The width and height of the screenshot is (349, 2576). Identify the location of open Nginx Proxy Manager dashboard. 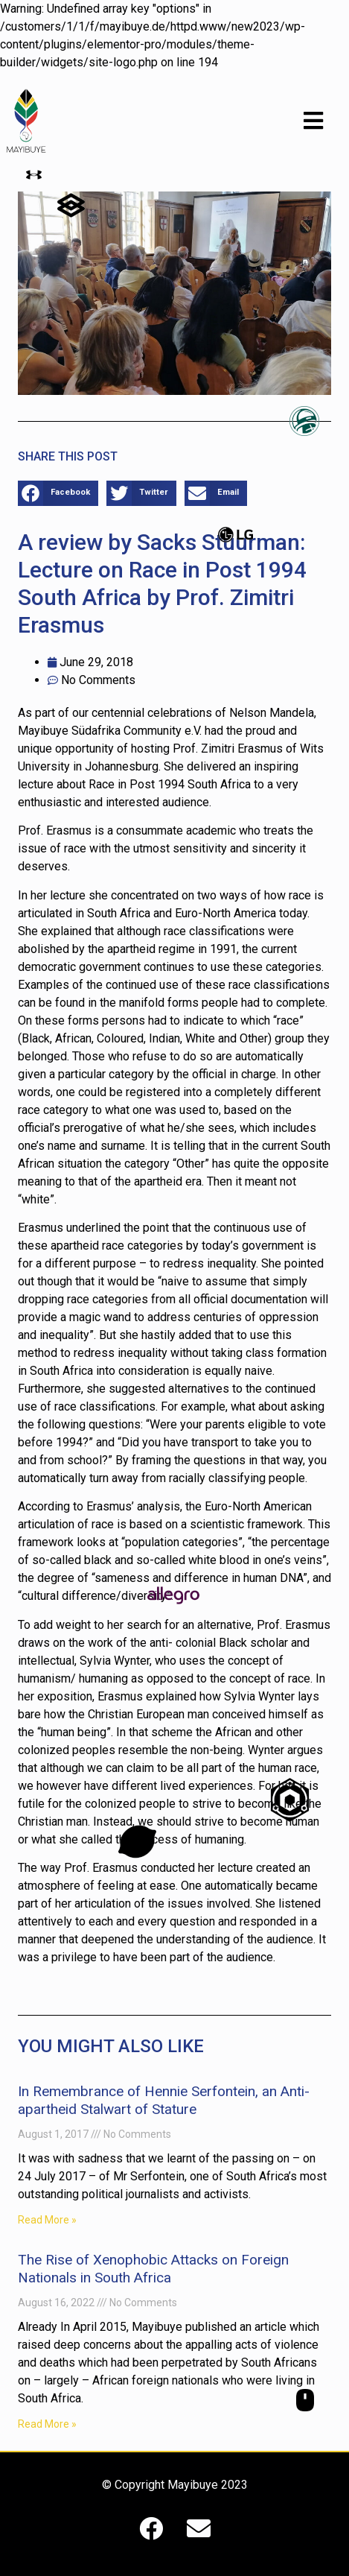
(289, 1800).